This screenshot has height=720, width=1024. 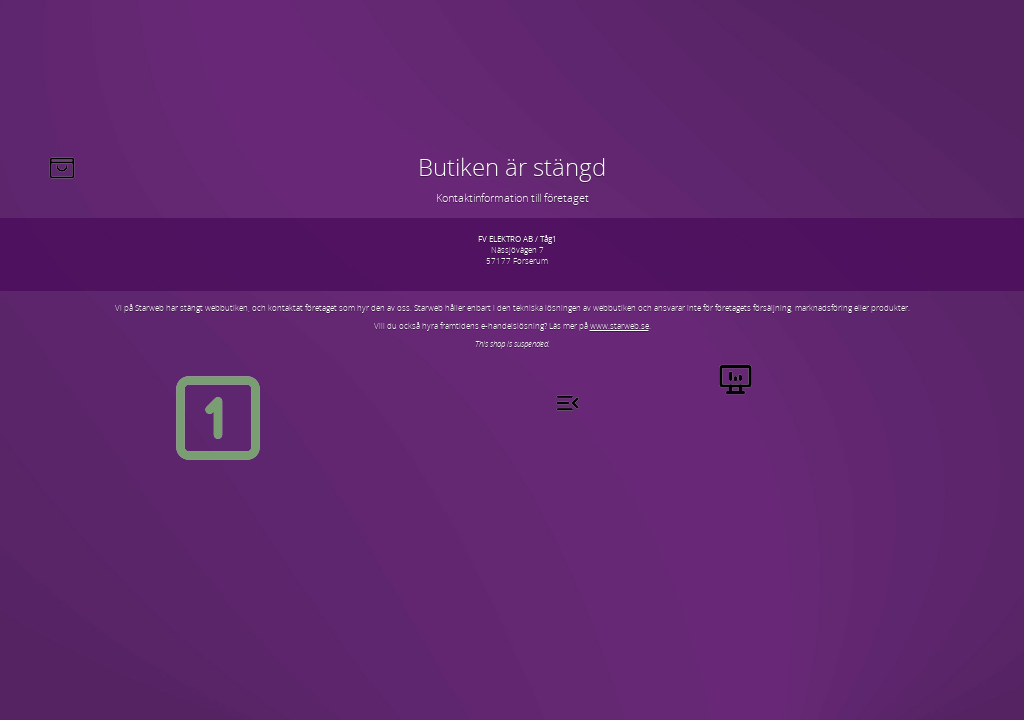 What do you see at coordinates (218, 418) in the screenshot?
I see `indicates first step in a sequence` at bounding box center [218, 418].